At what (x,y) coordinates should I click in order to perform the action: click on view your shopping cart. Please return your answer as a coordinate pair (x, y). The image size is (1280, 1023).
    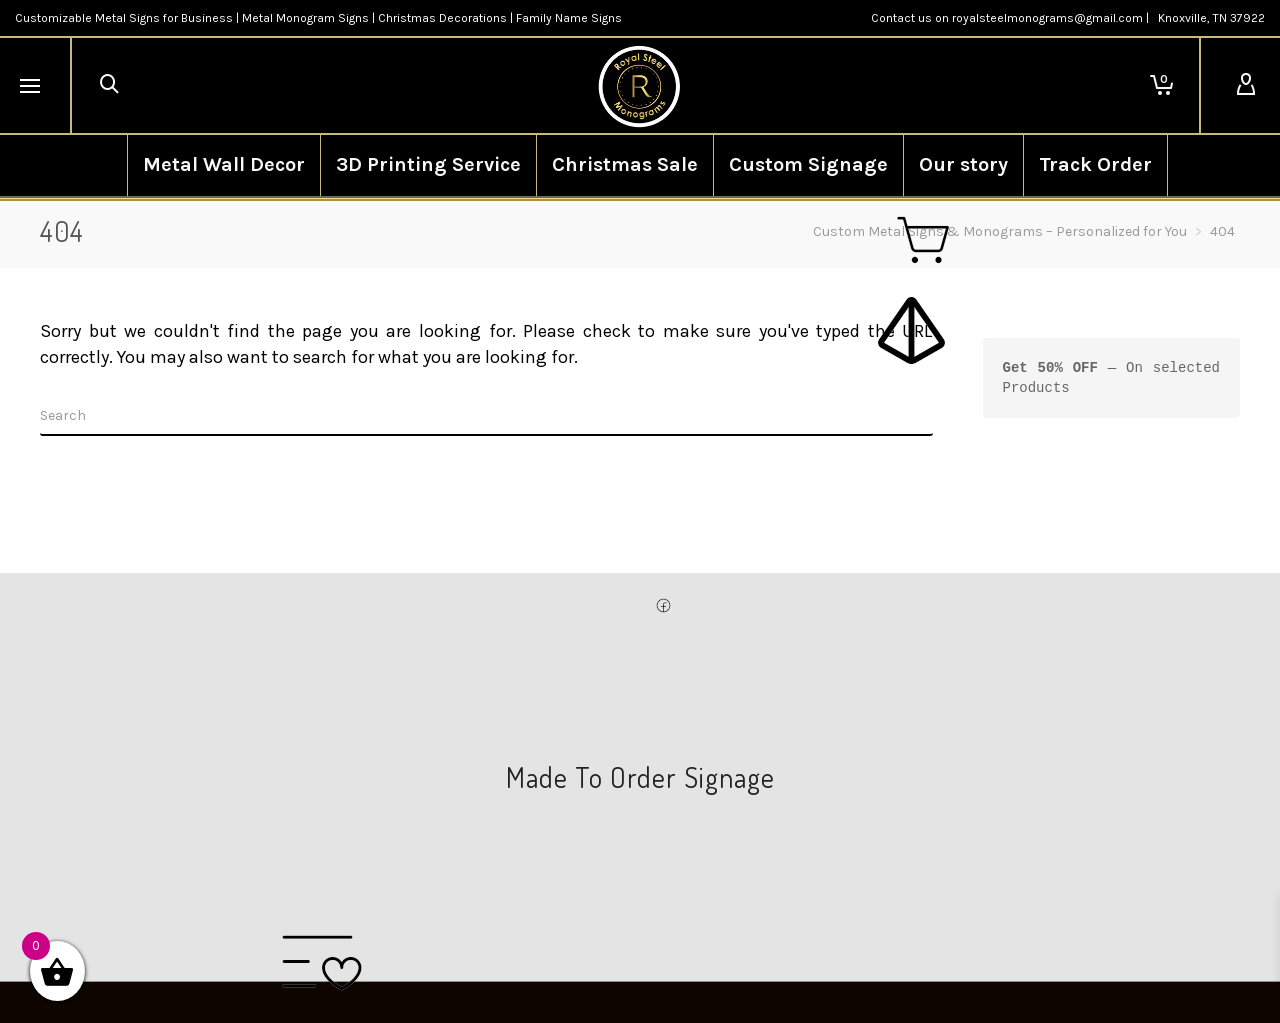
    Looking at the image, I should click on (924, 240).